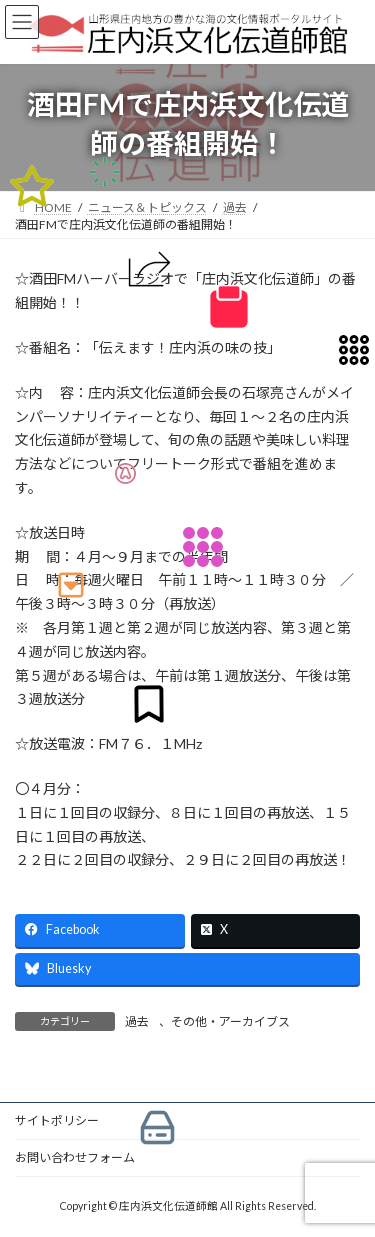  I want to click on expand dropdown menu, so click(71, 585).